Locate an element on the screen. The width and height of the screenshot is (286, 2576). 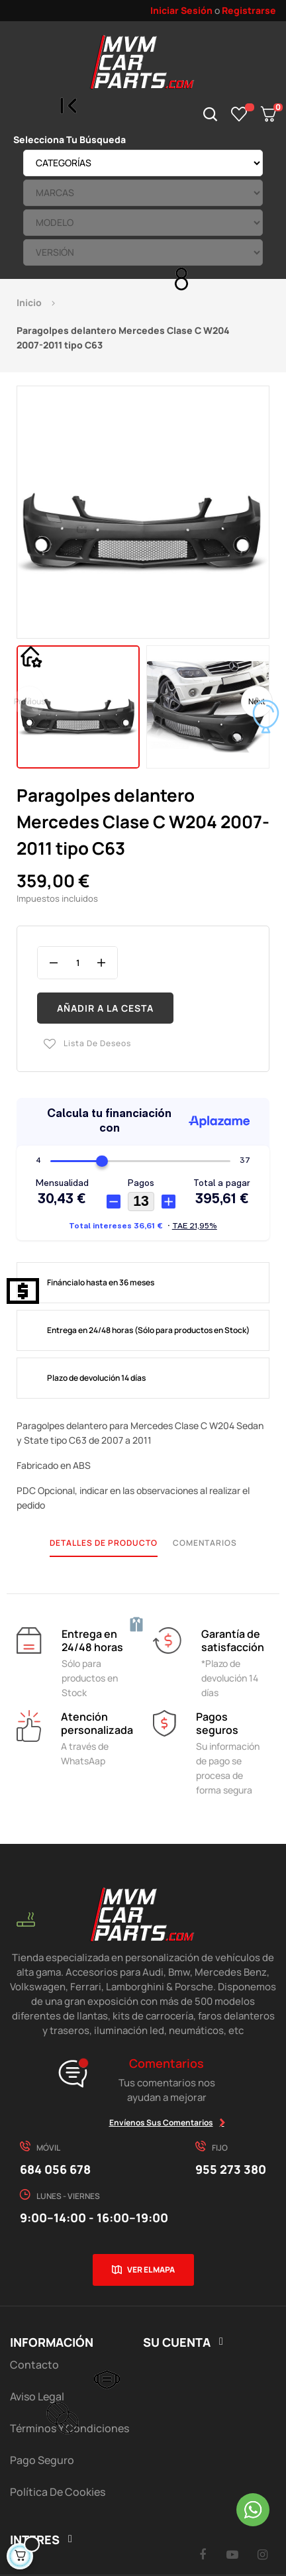
mark a location as favorite is located at coordinates (30, 656).